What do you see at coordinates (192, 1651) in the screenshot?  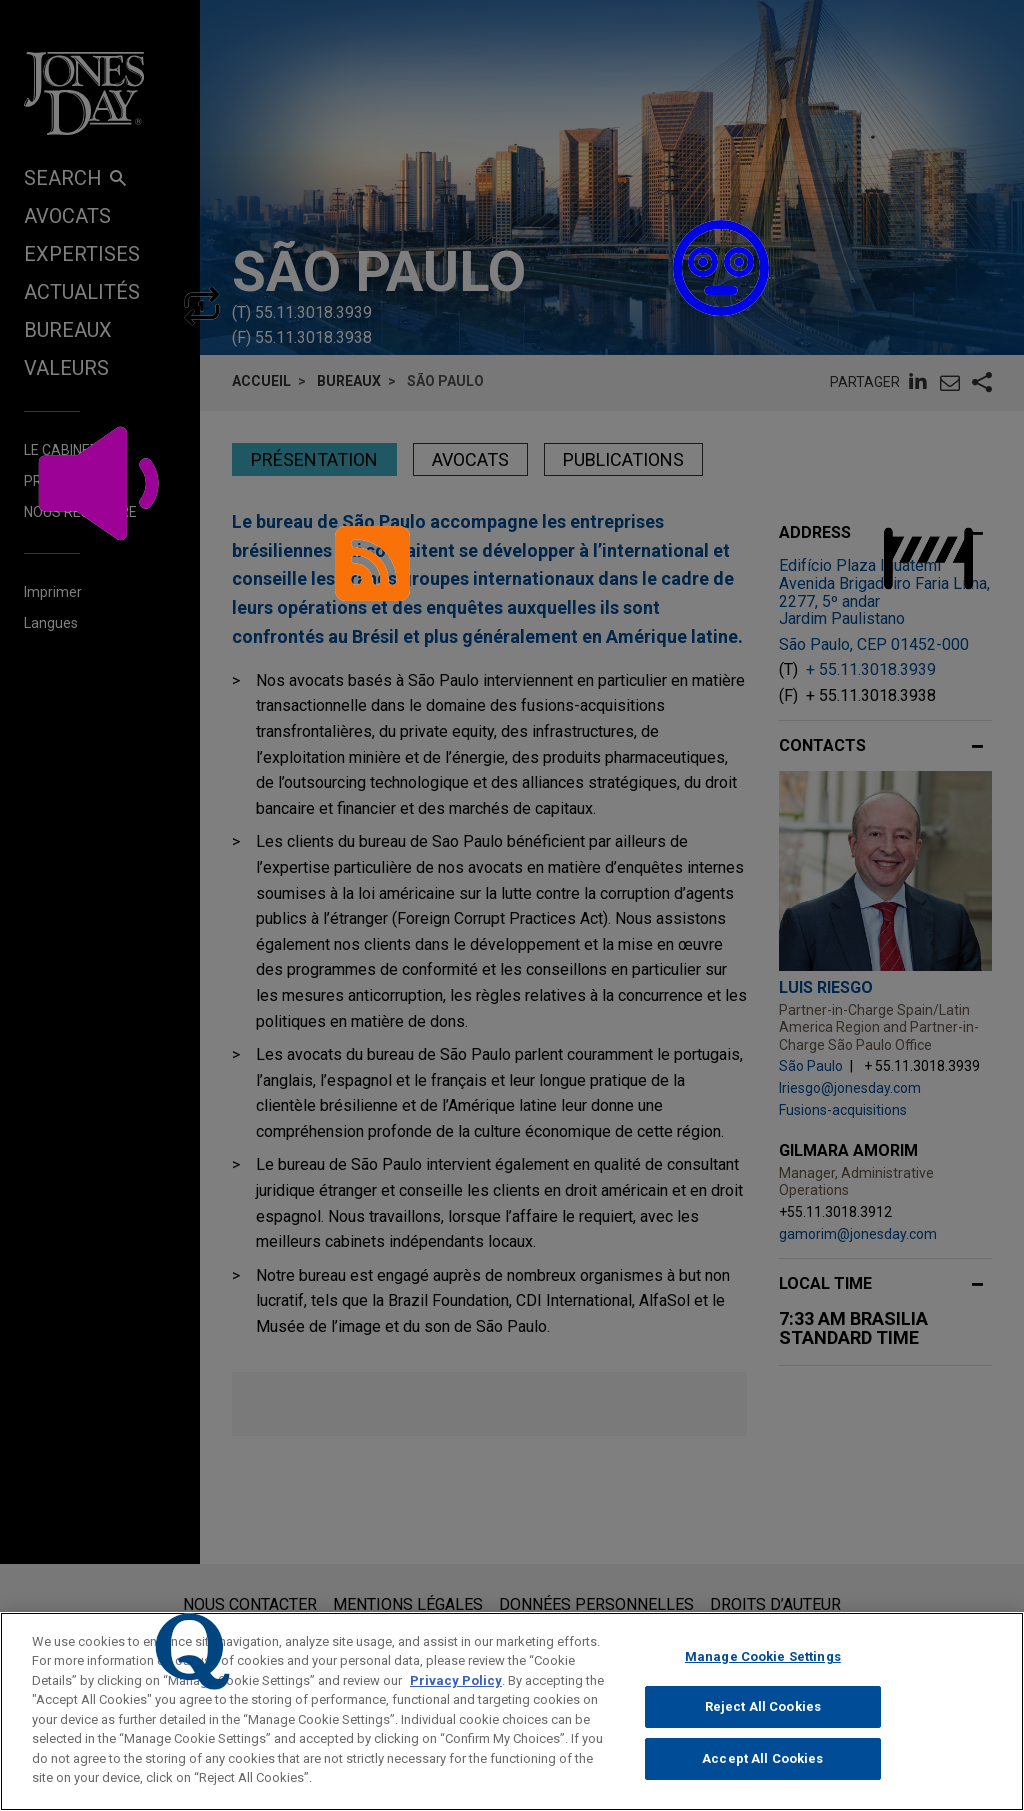 I see `open the Quora app` at bounding box center [192, 1651].